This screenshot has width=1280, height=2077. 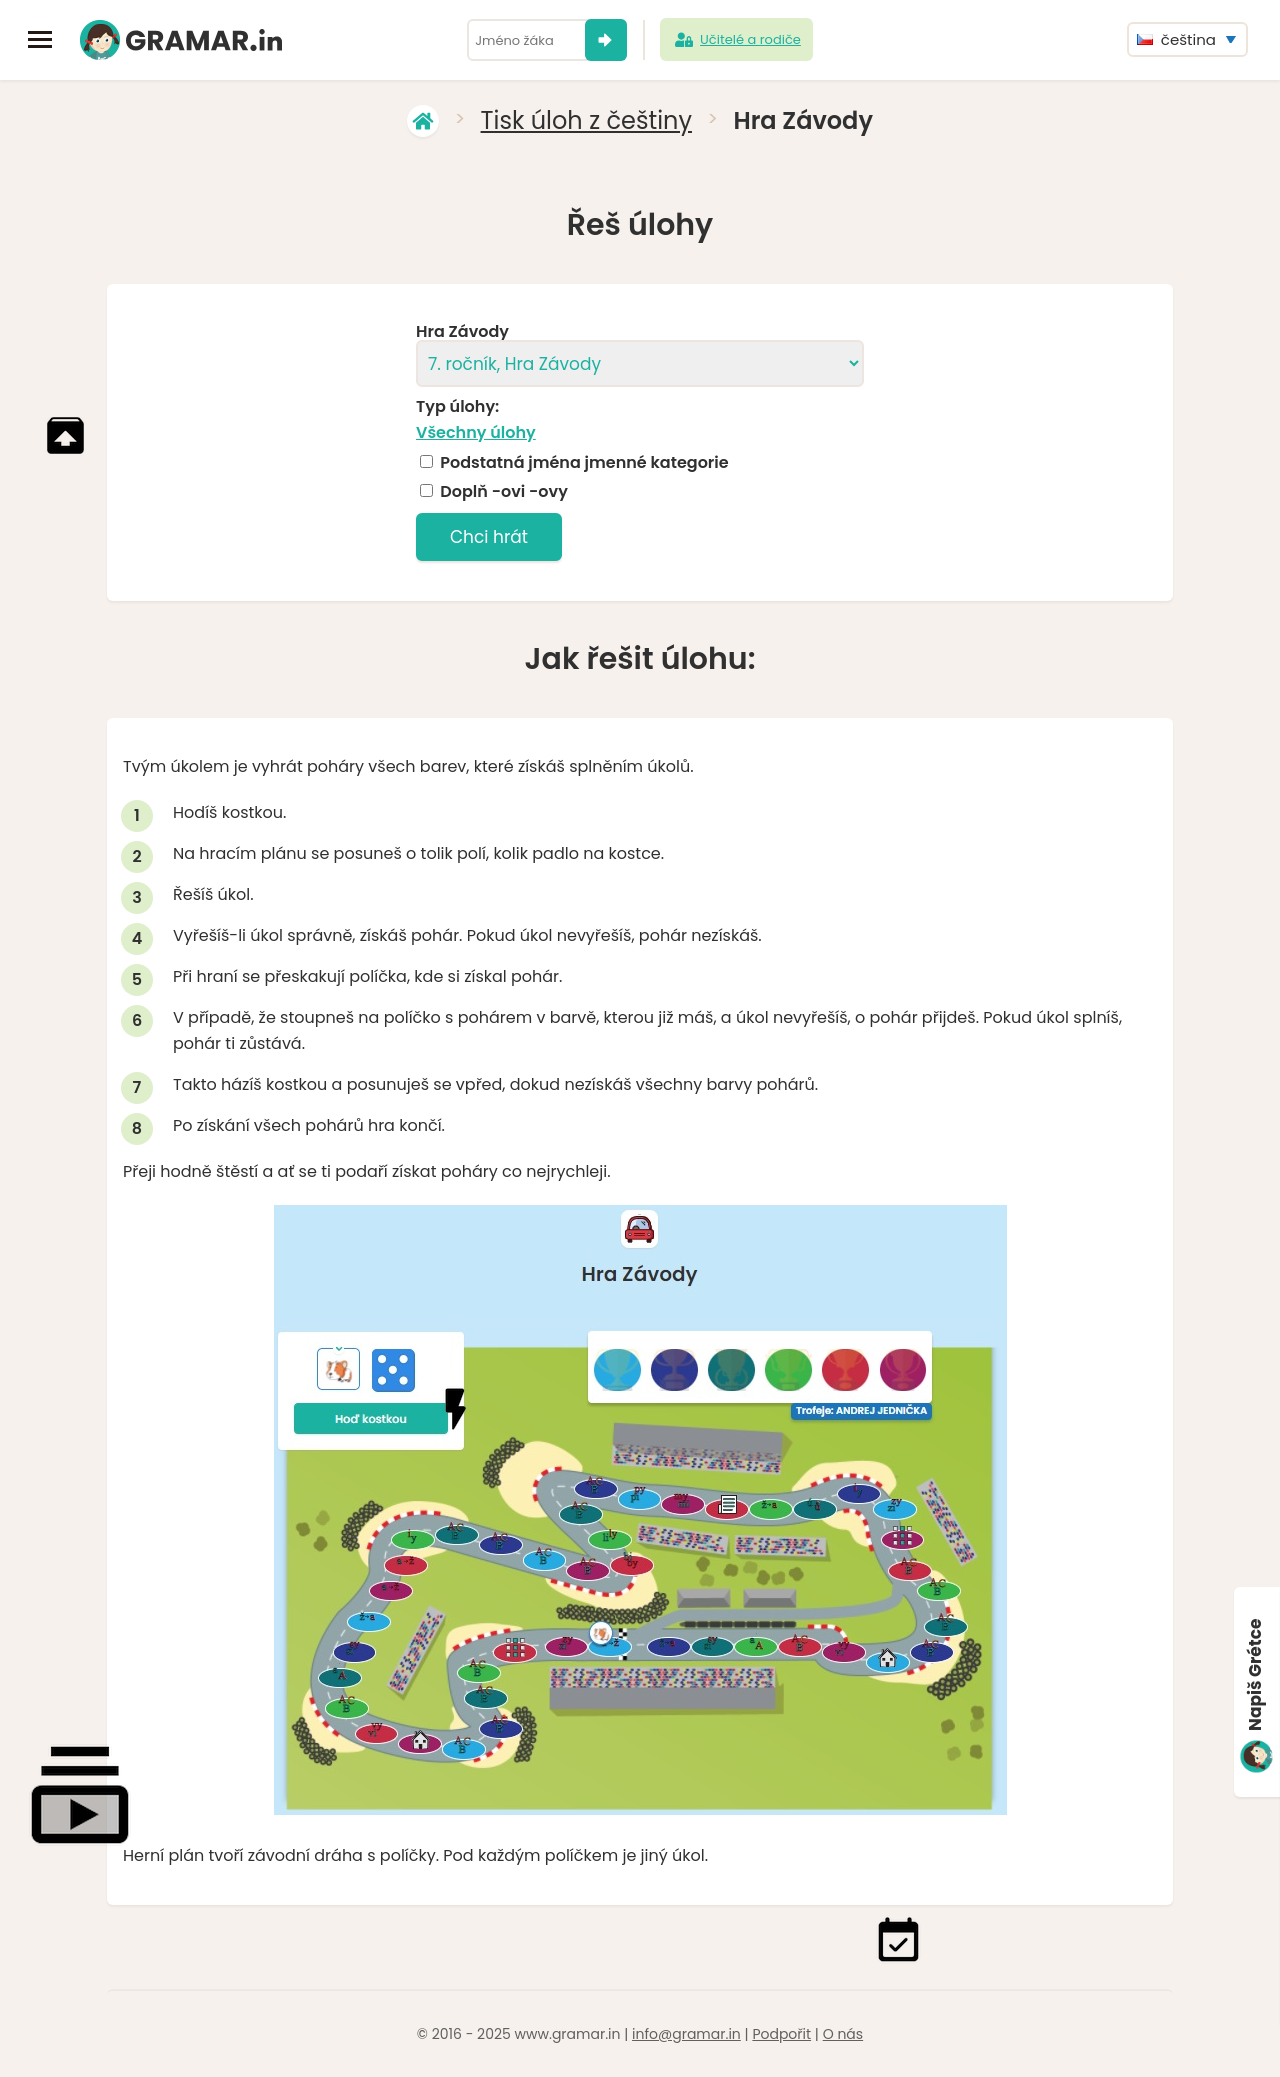 What do you see at coordinates (80, 1795) in the screenshot?
I see `view your subscriptions` at bounding box center [80, 1795].